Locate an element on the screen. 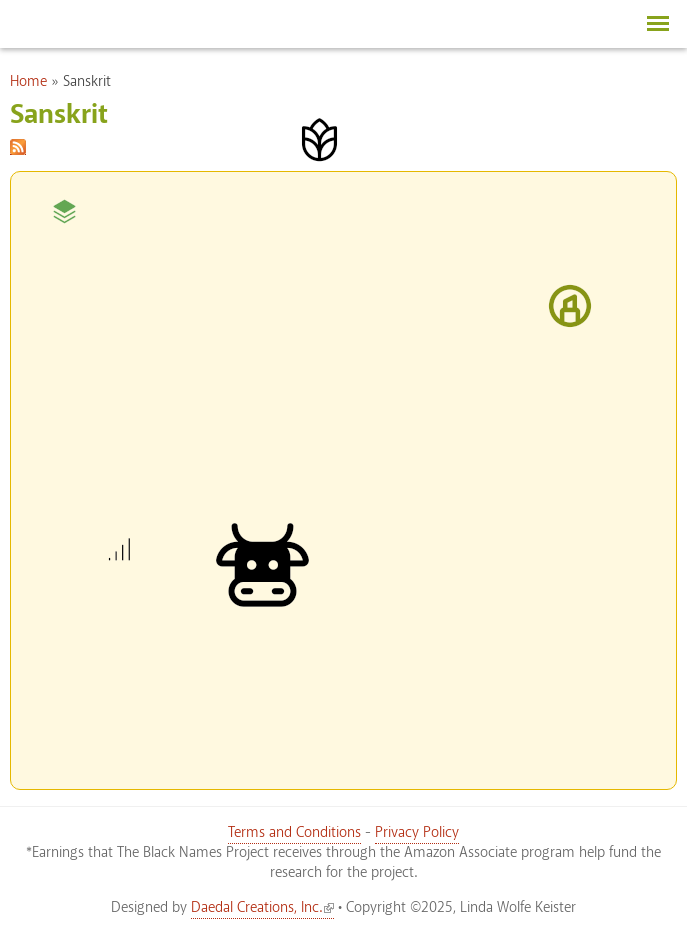 The height and width of the screenshot is (932, 687). indicates dairy or farm-related content is located at coordinates (262, 566).